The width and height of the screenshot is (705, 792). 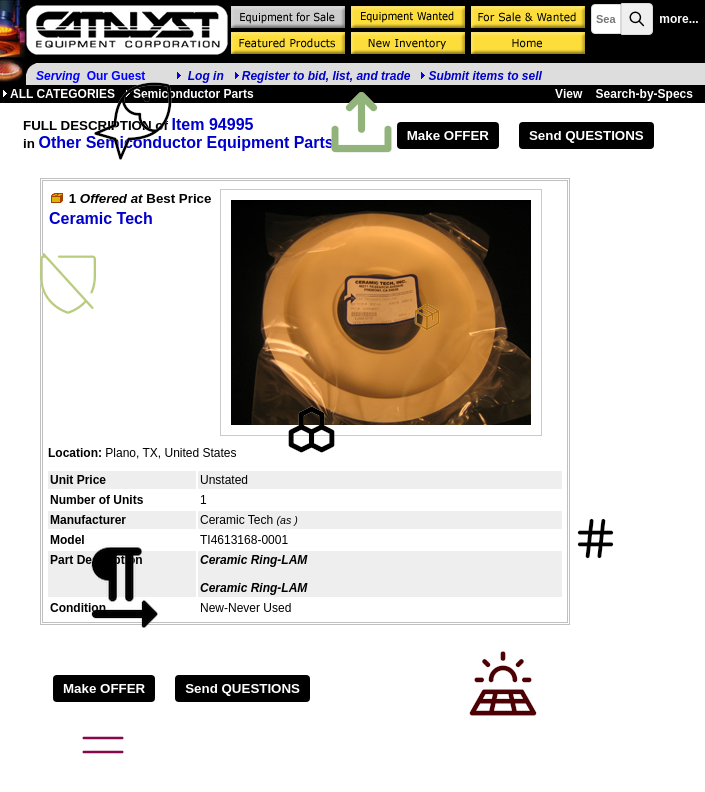 What do you see at coordinates (68, 281) in the screenshot?
I see `disable security or protection features` at bounding box center [68, 281].